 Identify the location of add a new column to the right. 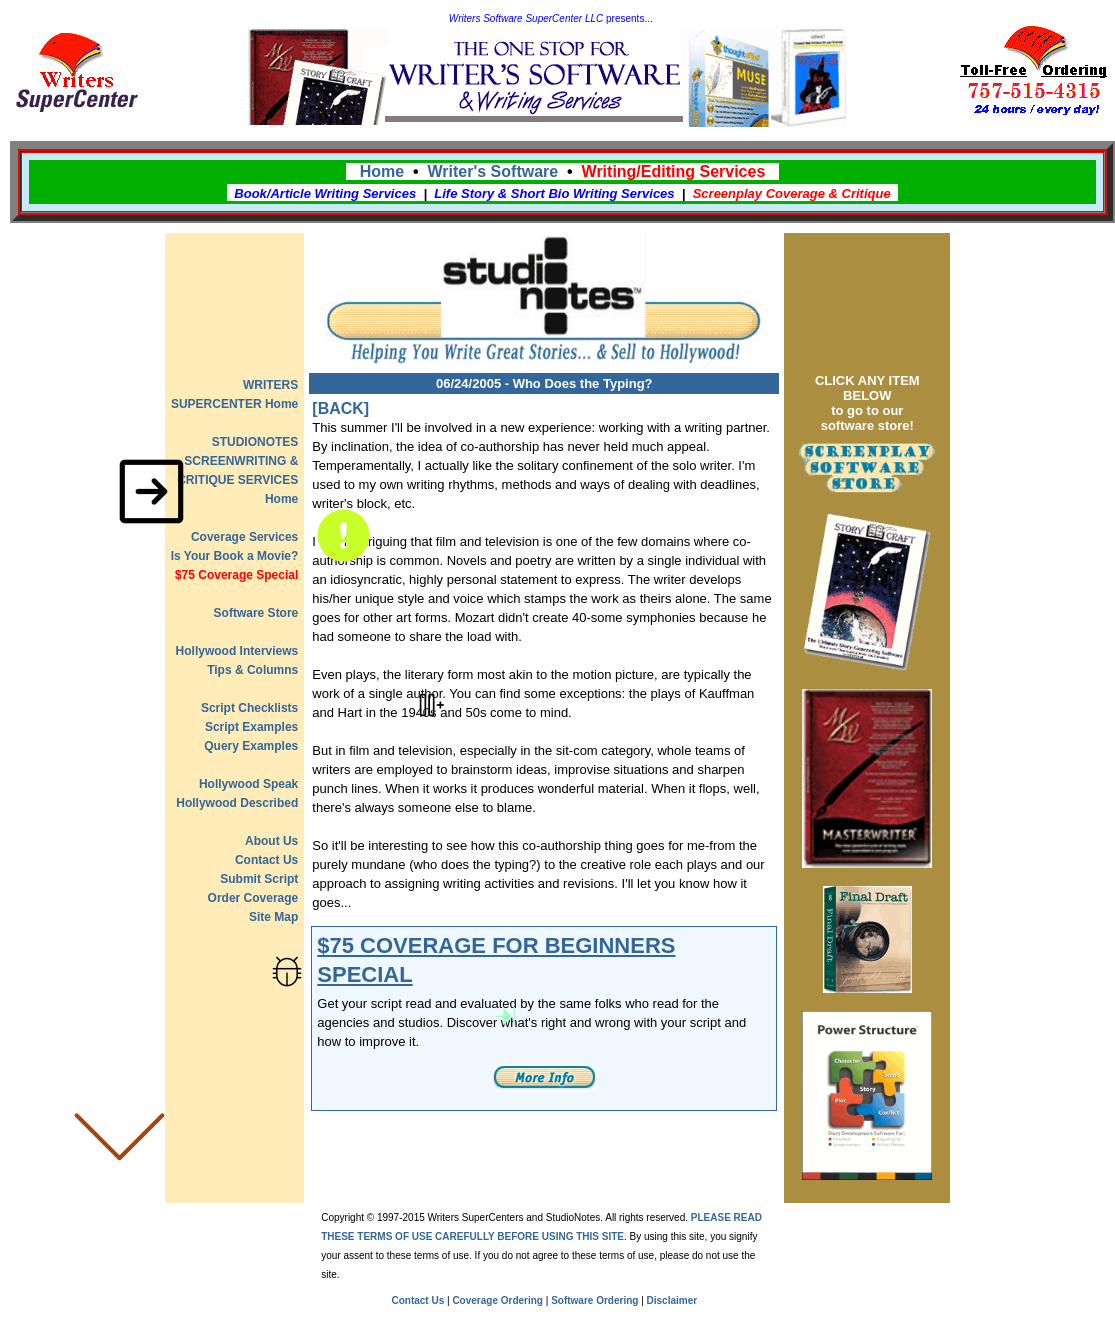
(430, 705).